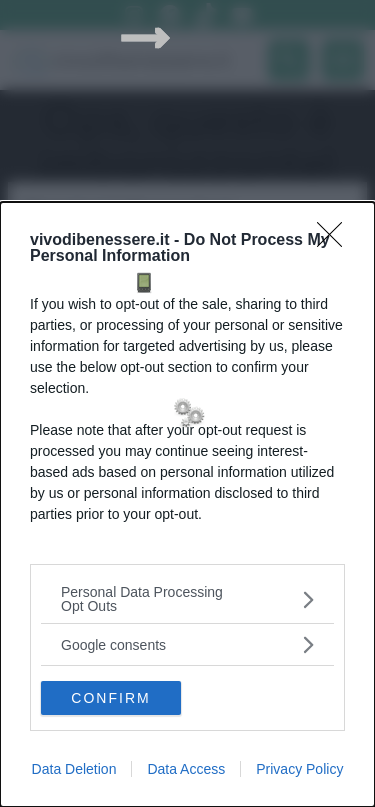 The width and height of the screenshot is (375, 807). What do you see at coordinates (145, 38) in the screenshot?
I see `play tracks in sequential order` at bounding box center [145, 38].